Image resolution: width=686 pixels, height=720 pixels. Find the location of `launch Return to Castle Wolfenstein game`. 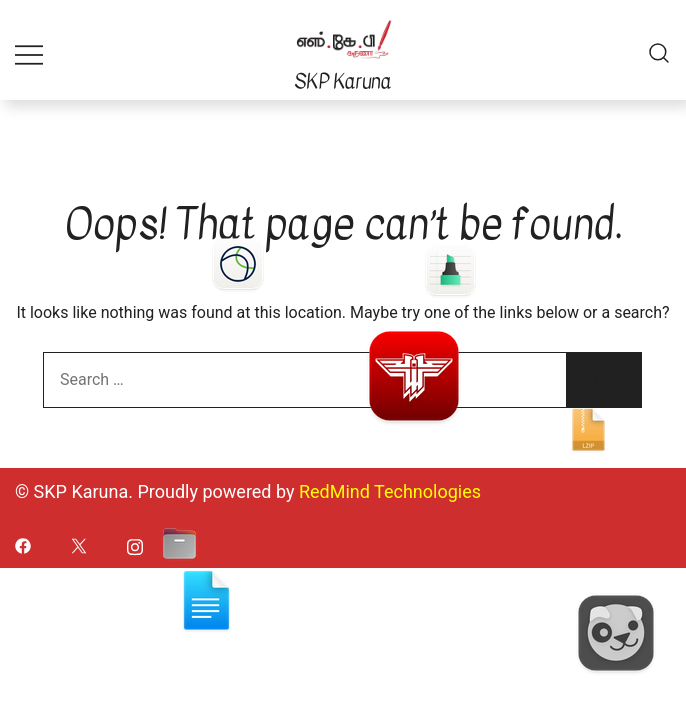

launch Return to Castle Wolfenstein game is located at coordinates (414, 376).